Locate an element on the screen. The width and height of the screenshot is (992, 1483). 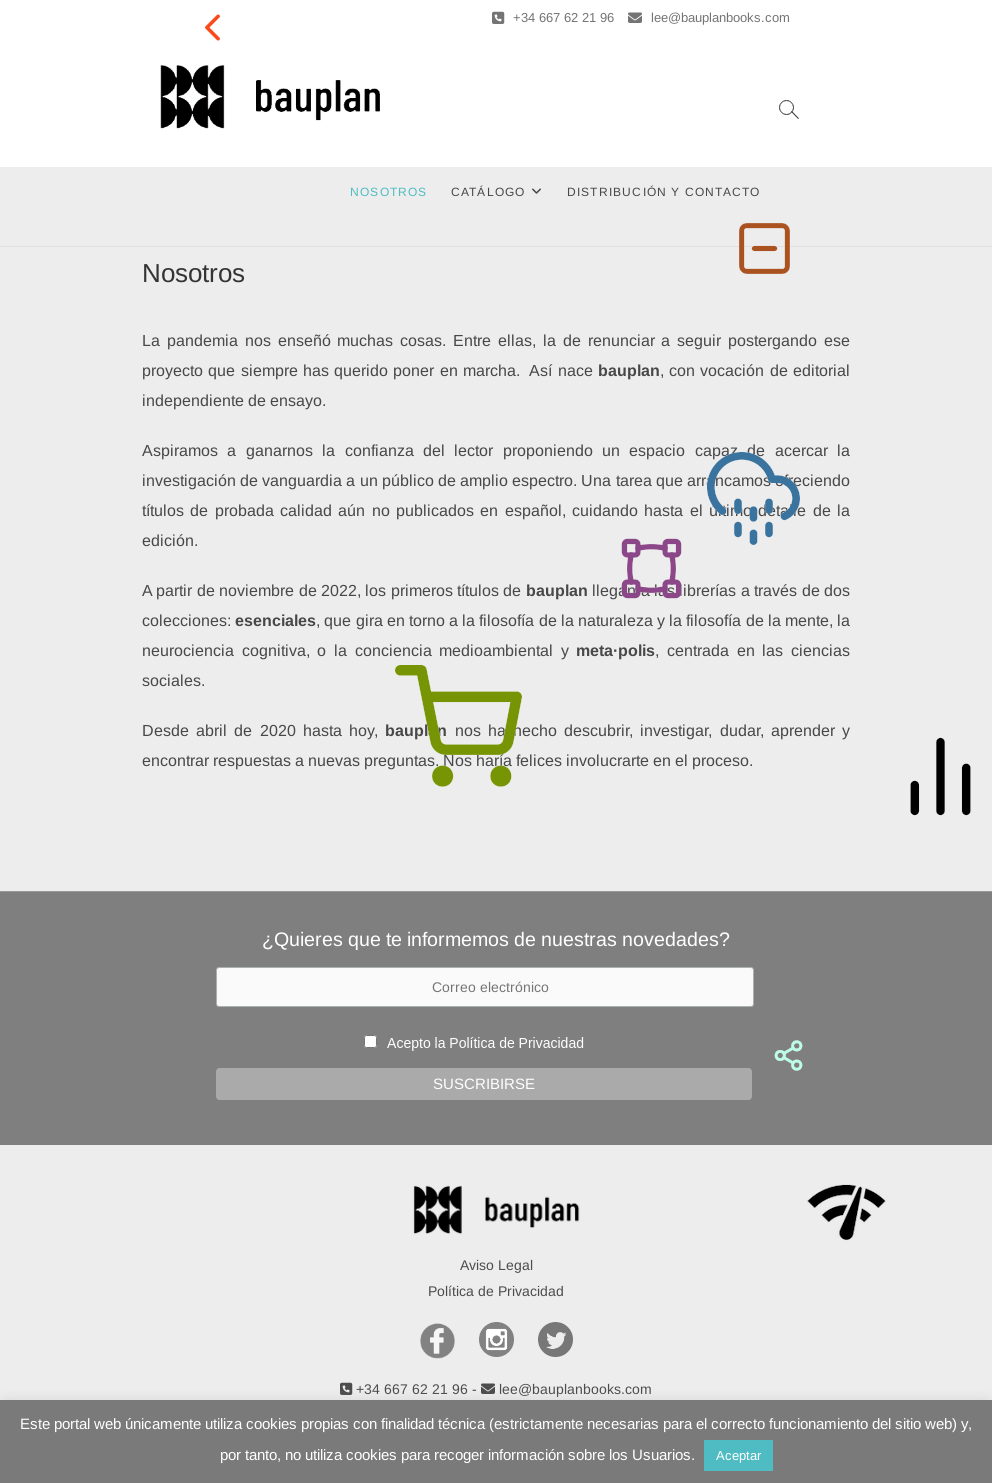
view analytics or statistics is located at coordinates (940, 776).